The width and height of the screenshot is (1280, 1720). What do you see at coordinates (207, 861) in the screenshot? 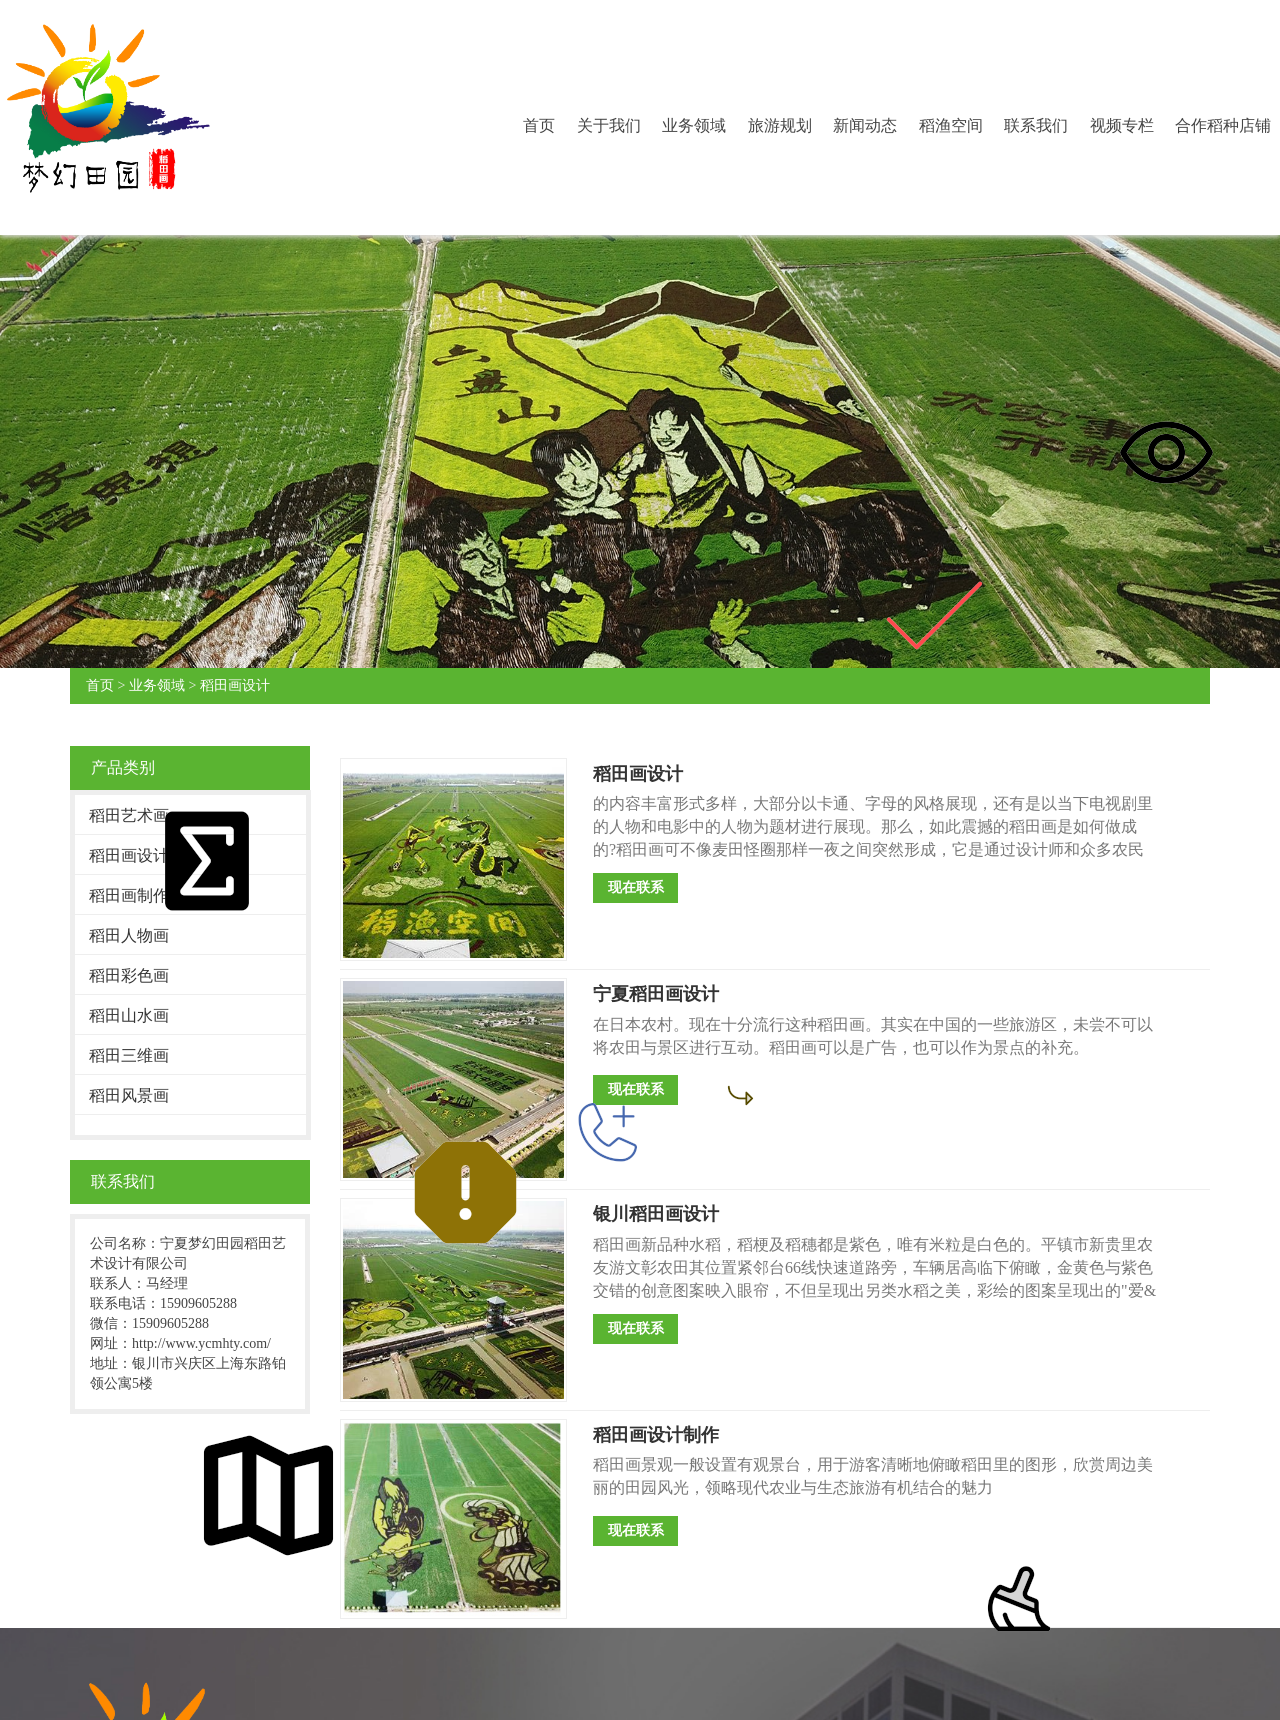
I see `calculate sum or total` at bounding box center [207, 861].